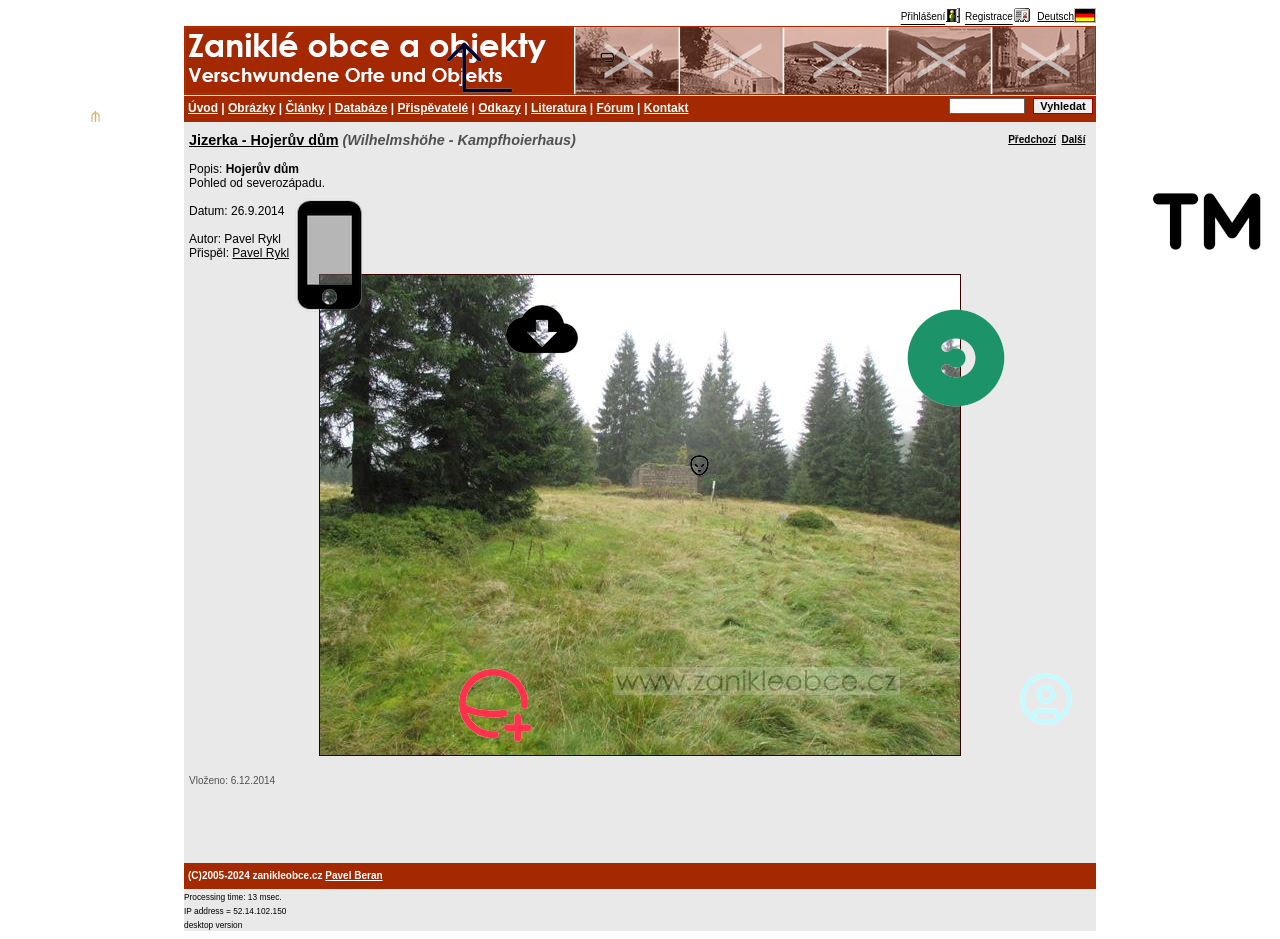 This screenshot has width=1280, height=939. What do you see at coordinates (542, 329) in the screenshot?
I see `download file from cloud storage` at bounding box center [542, 329].